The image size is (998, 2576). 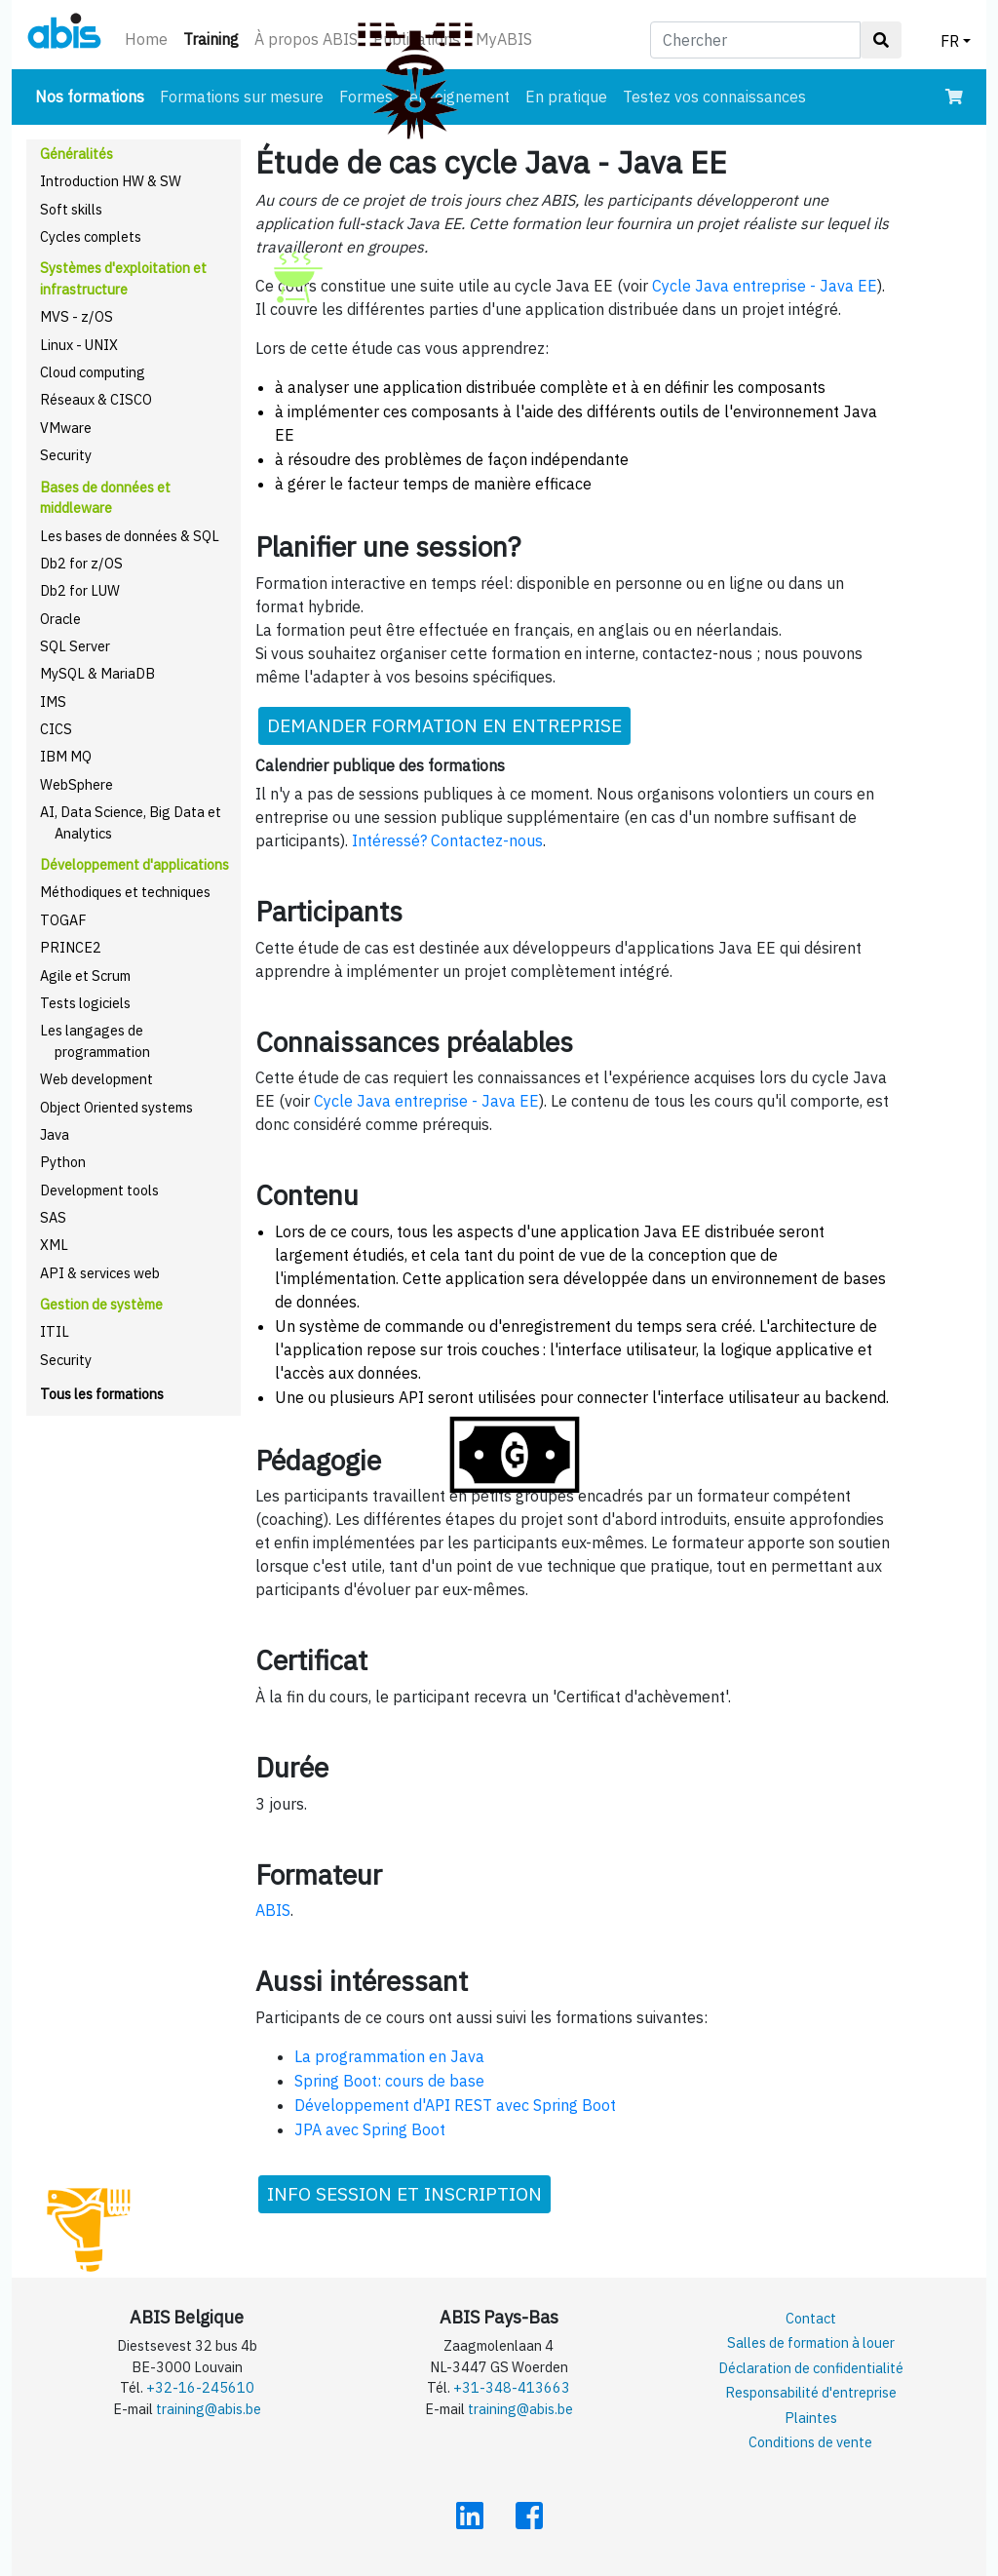 I want to click on view your wallet or balance, so click(x=515, y=1455).